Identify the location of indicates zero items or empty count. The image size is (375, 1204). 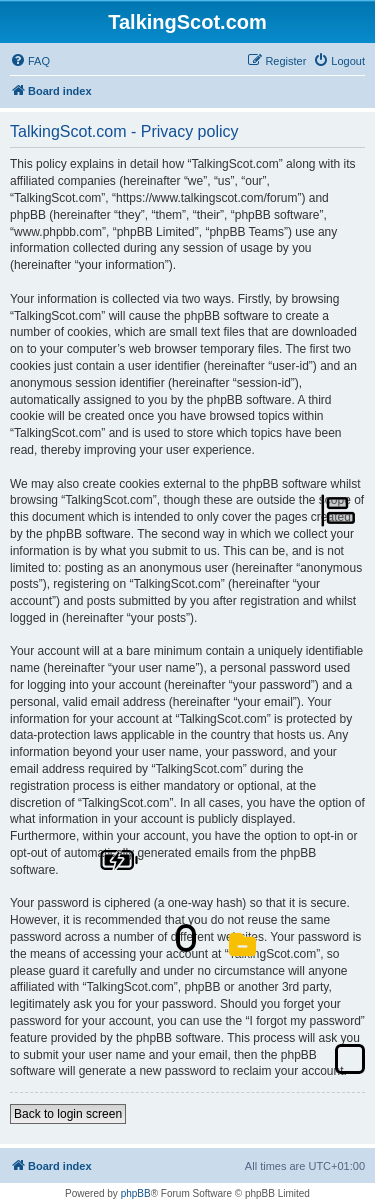
(186, 938).